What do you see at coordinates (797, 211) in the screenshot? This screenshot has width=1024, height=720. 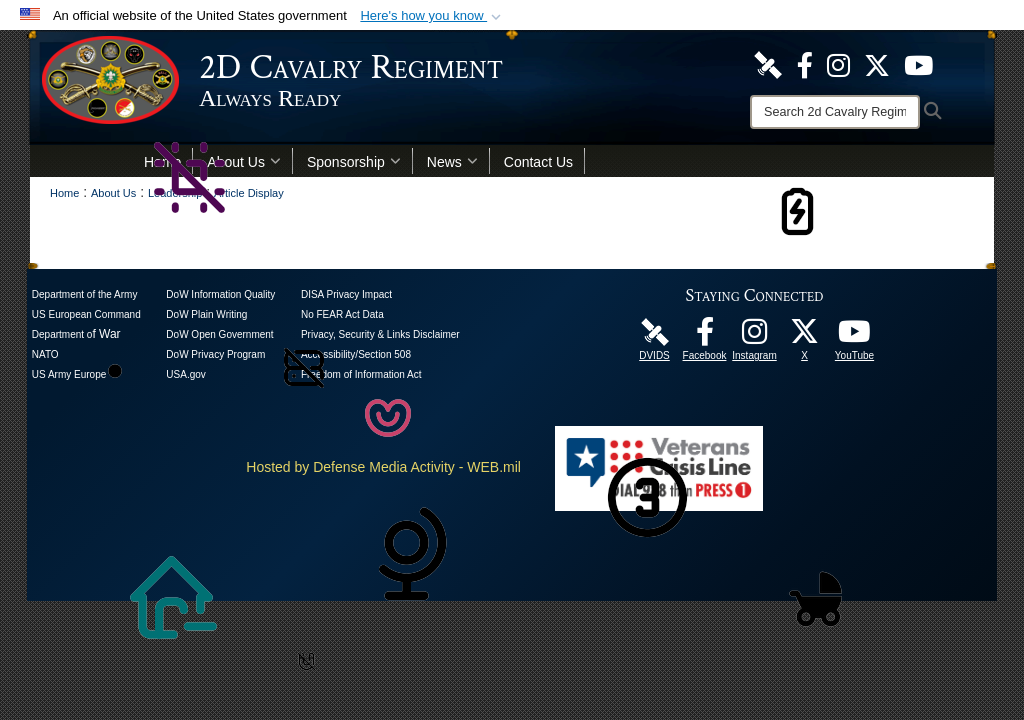 I see `indicates device is currently charging` at bounding box center [797, 211].